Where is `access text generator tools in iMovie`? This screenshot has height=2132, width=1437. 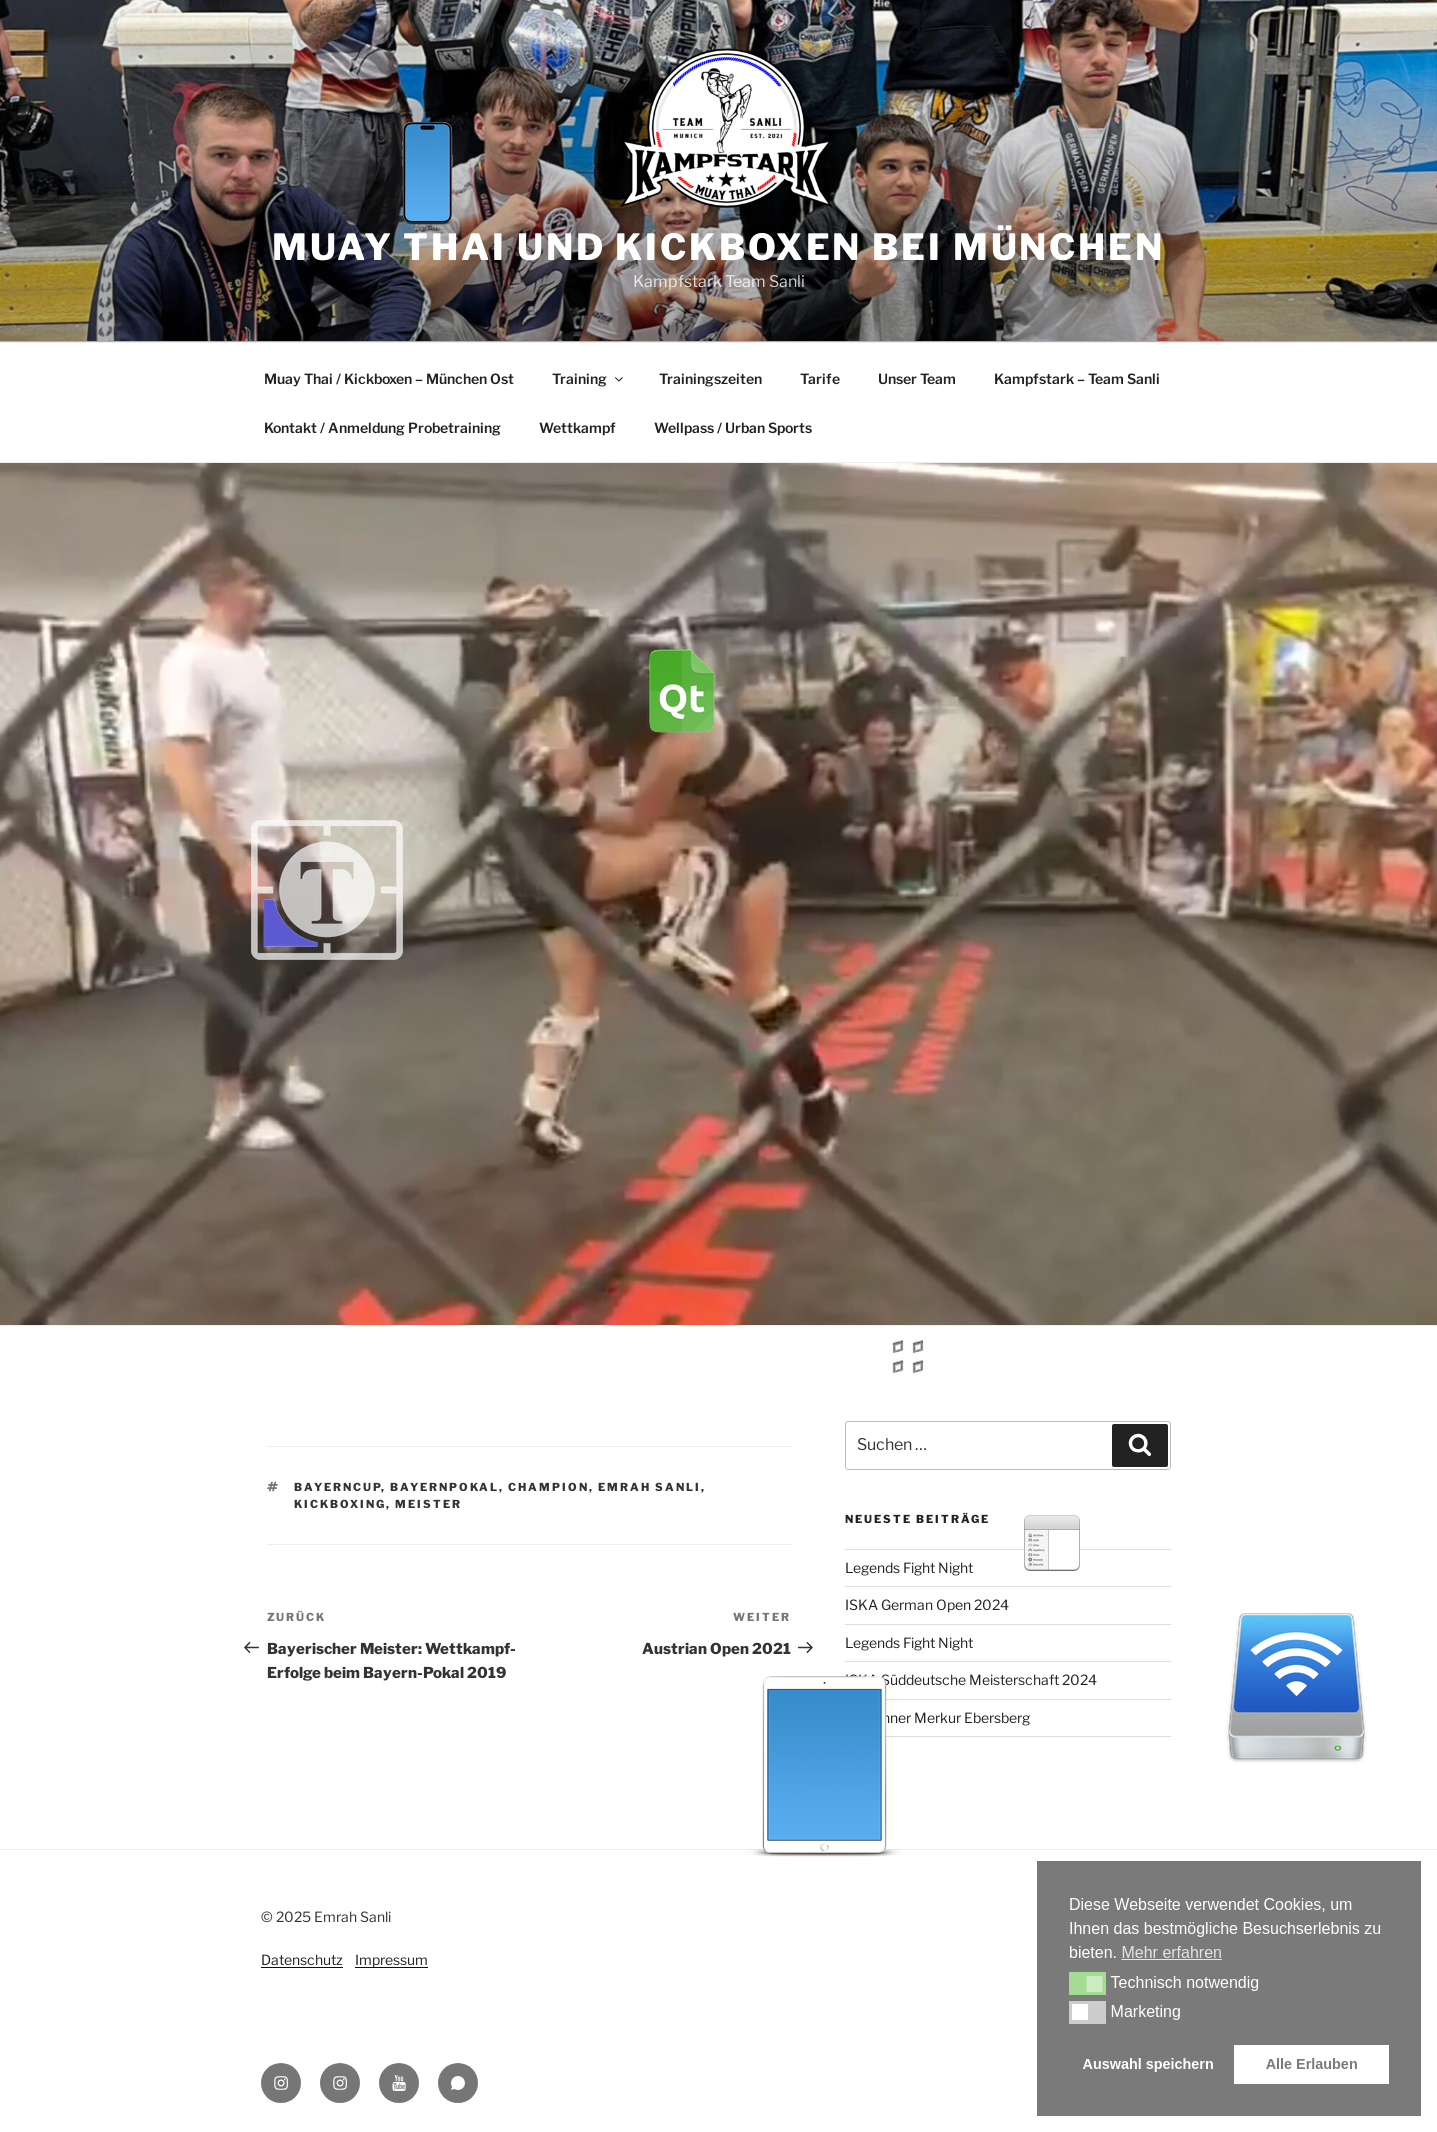
access text generator tools in iMovie is located at coordinates (327, 890).